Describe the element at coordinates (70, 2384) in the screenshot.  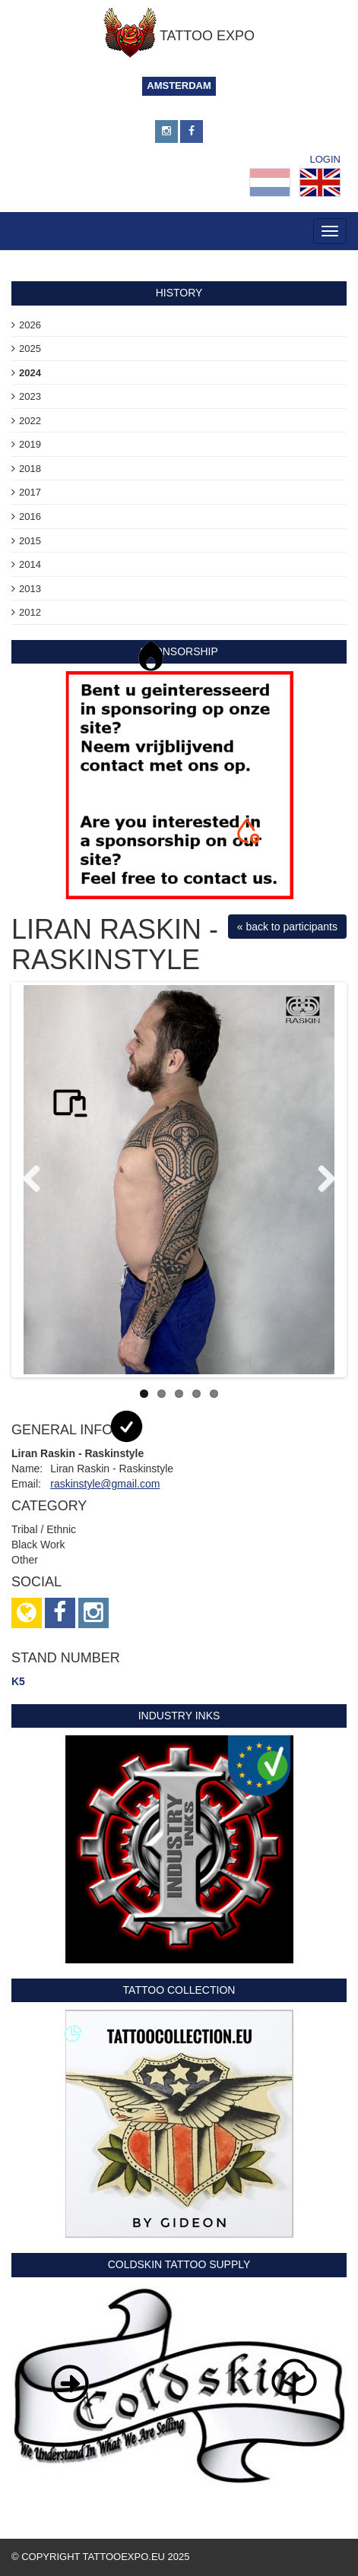
I see `go to next item or step` at that location.